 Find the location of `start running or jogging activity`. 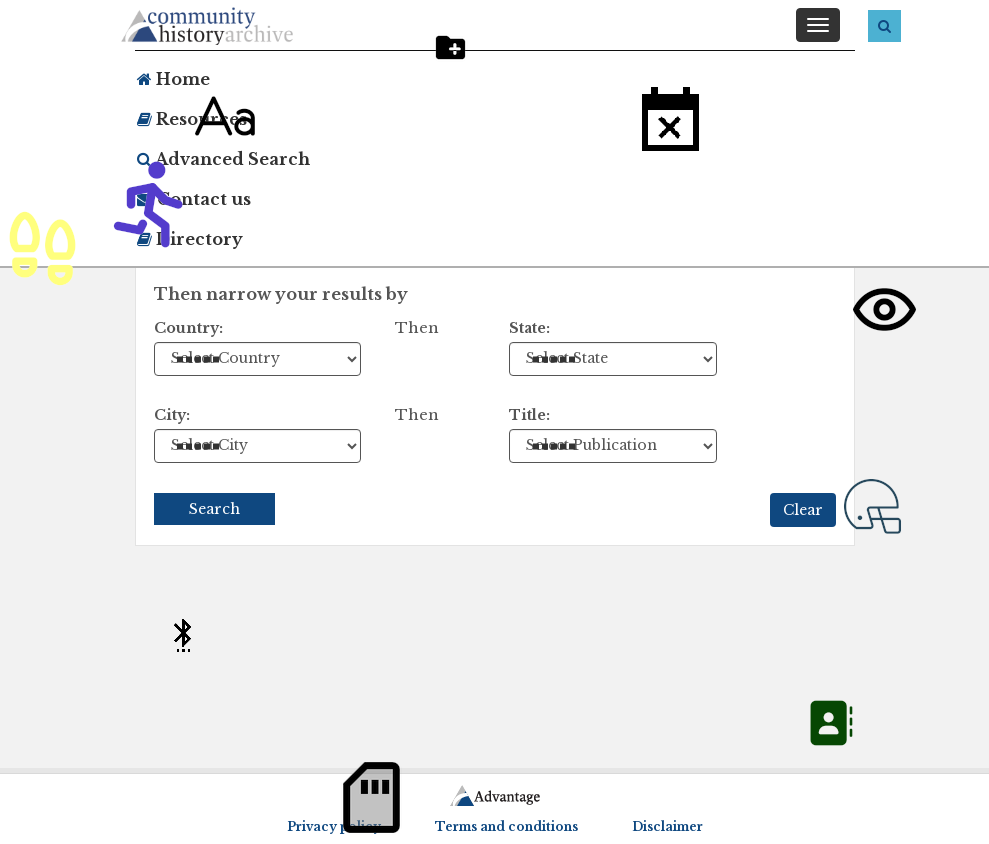

start running or jogging activity is located at coordinates (152, 204).